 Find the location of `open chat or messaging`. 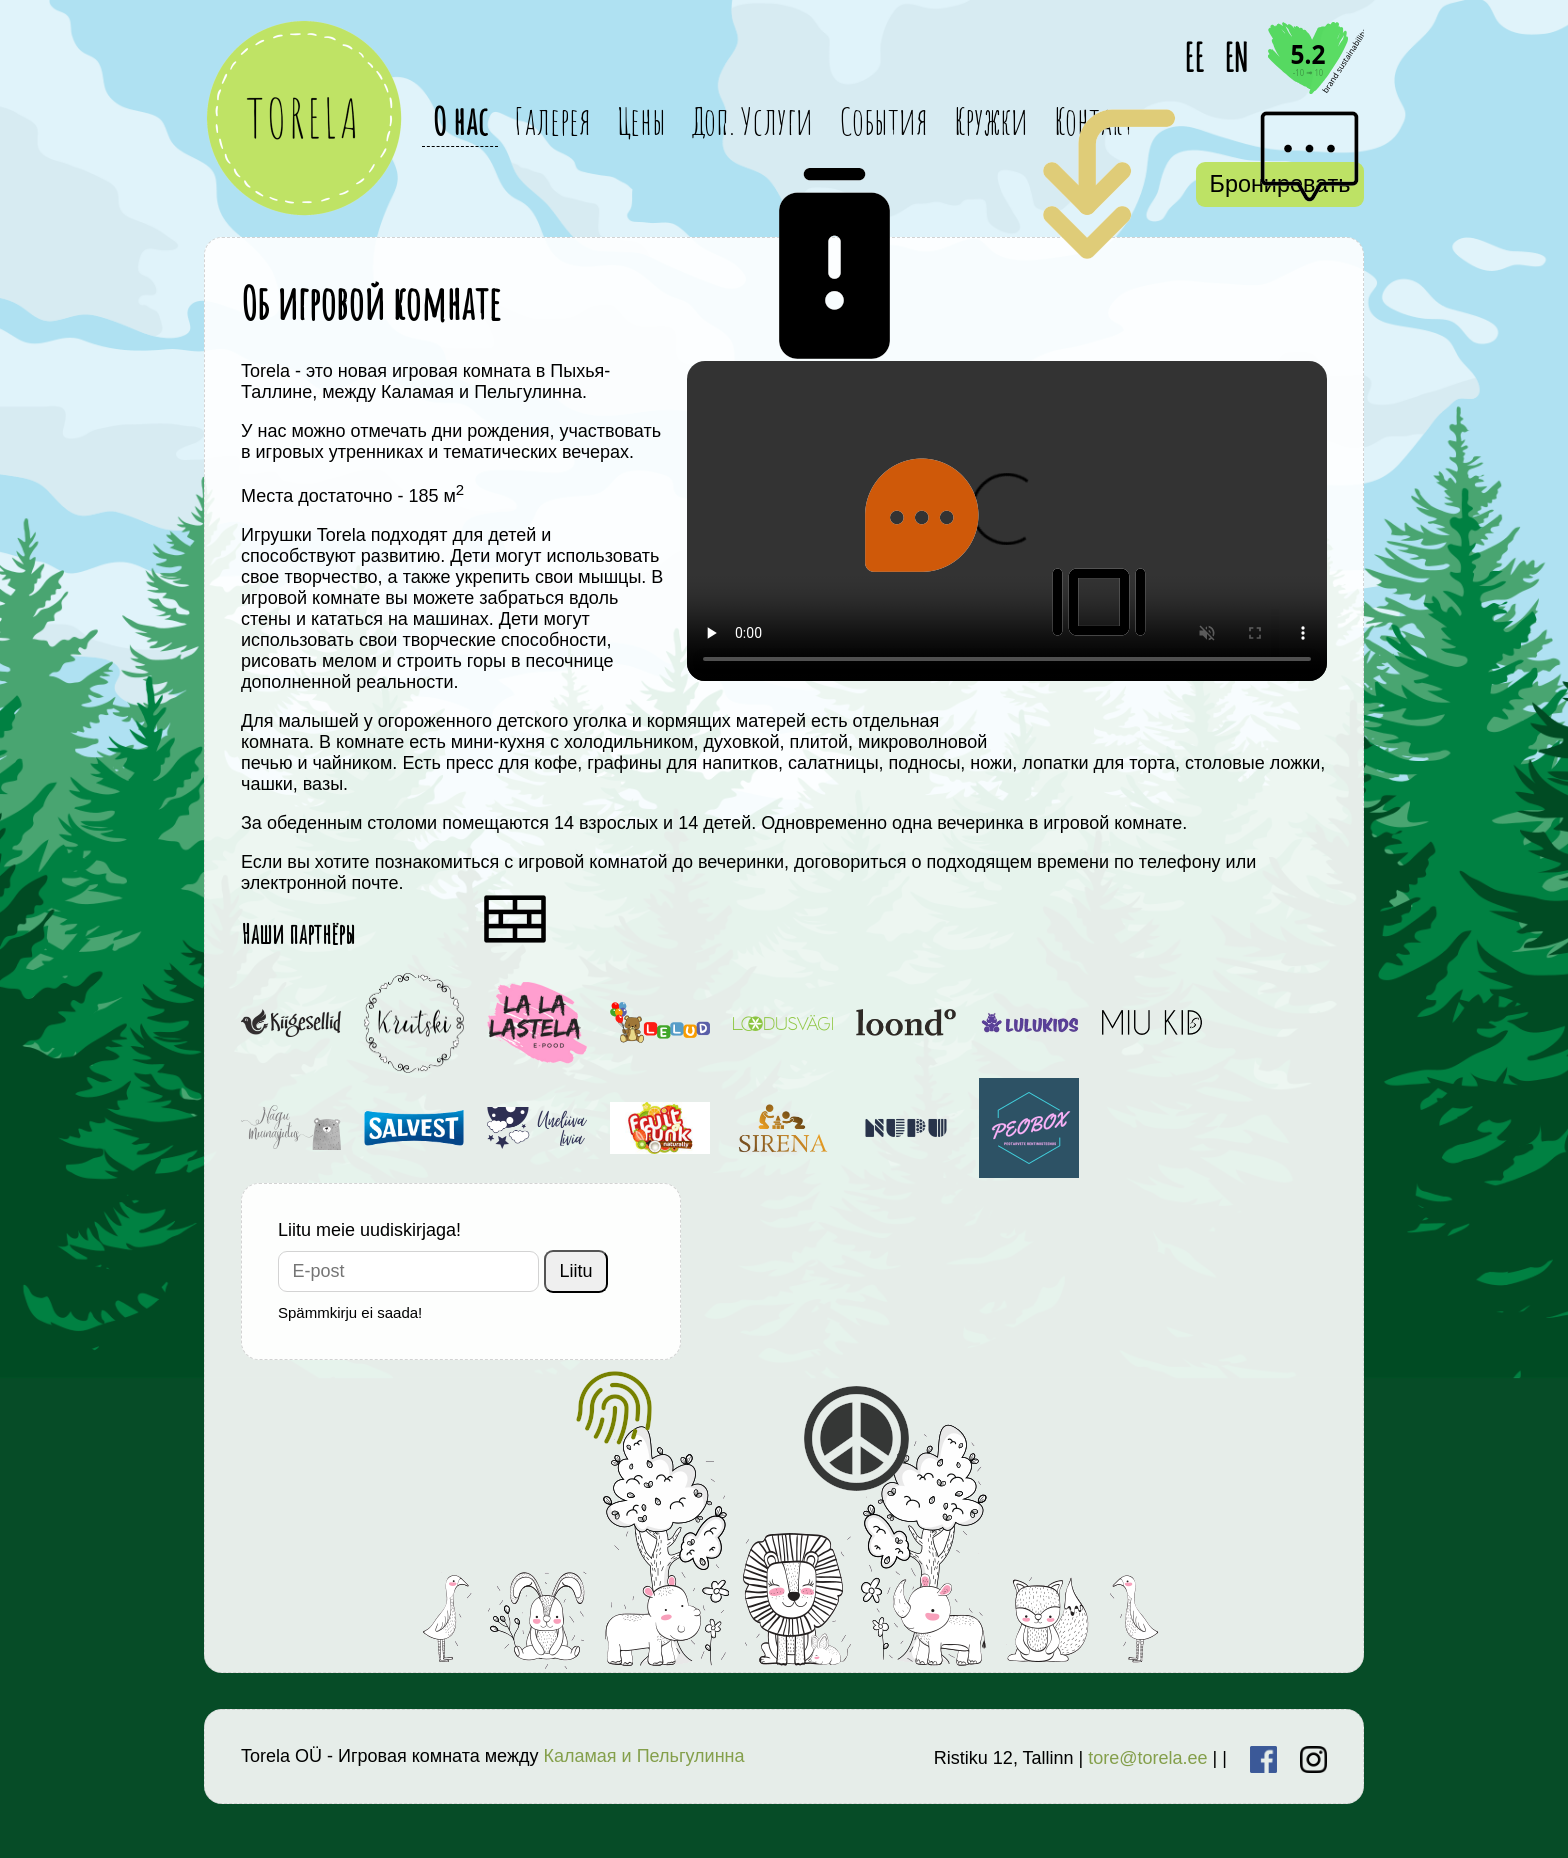

open chat or messaging is located at coordinates (1309, 152).